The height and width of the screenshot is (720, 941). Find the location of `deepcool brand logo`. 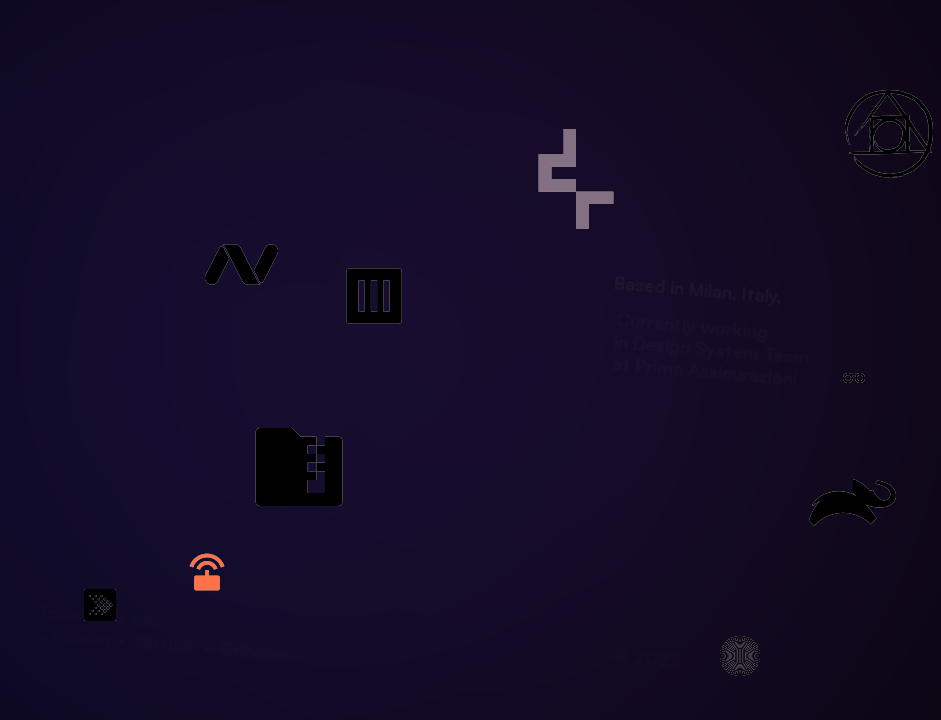

deepcool brand logo is located at coordinates (576, 179).